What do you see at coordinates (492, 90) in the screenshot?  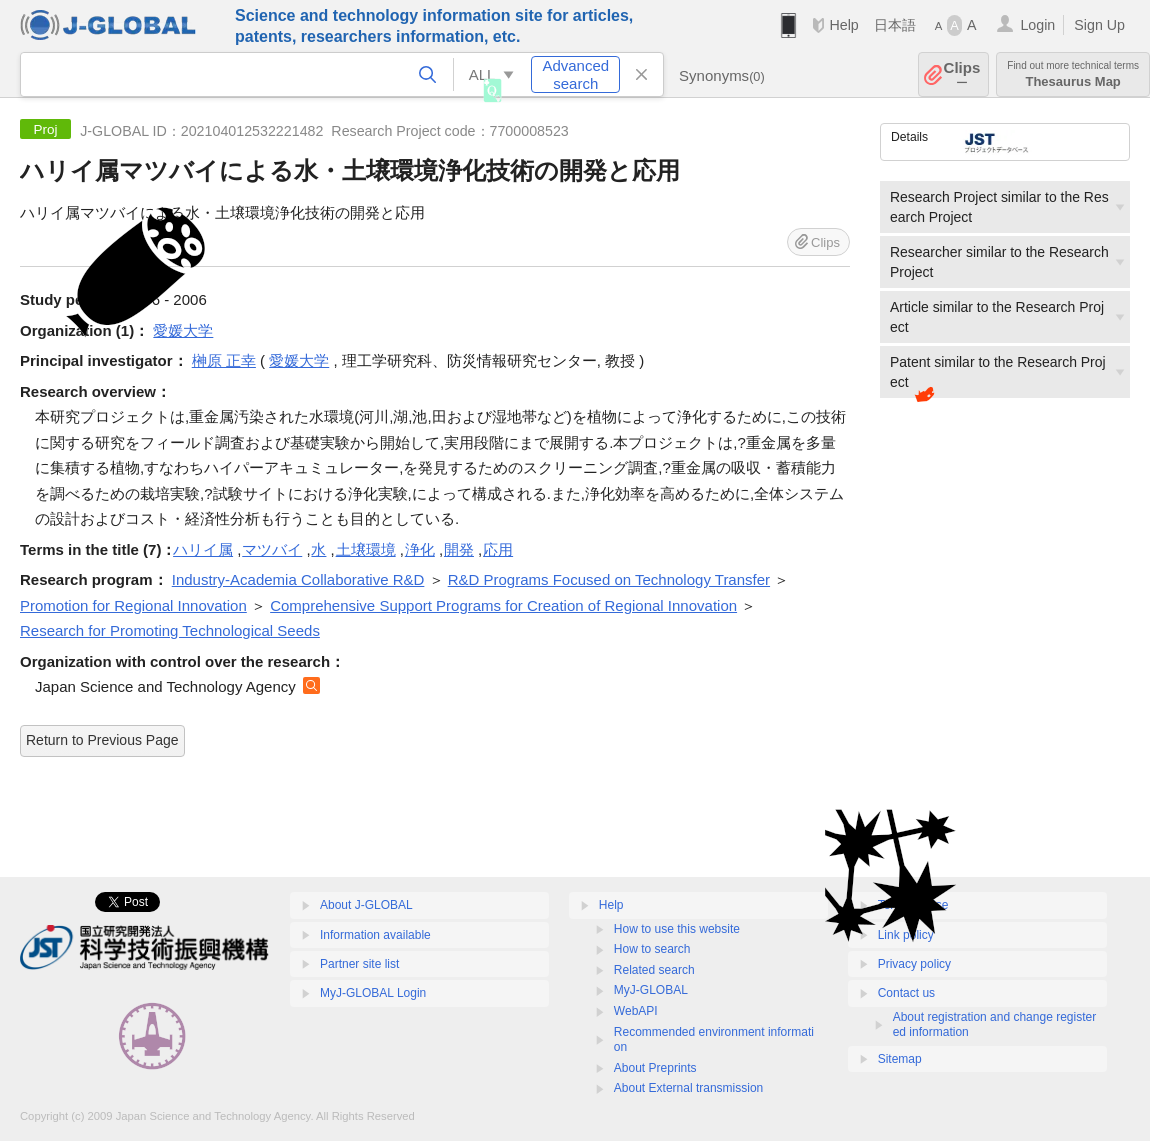 I see `queen of clubs playing card` at bounding box center [492, 90].